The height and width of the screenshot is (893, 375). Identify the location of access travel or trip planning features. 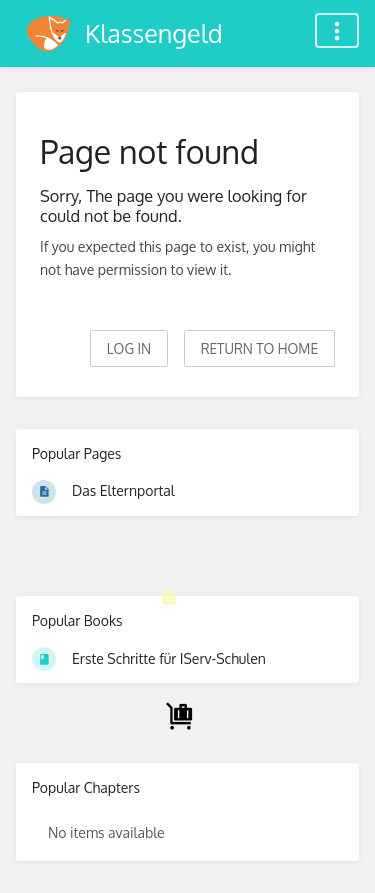
(169, 598).